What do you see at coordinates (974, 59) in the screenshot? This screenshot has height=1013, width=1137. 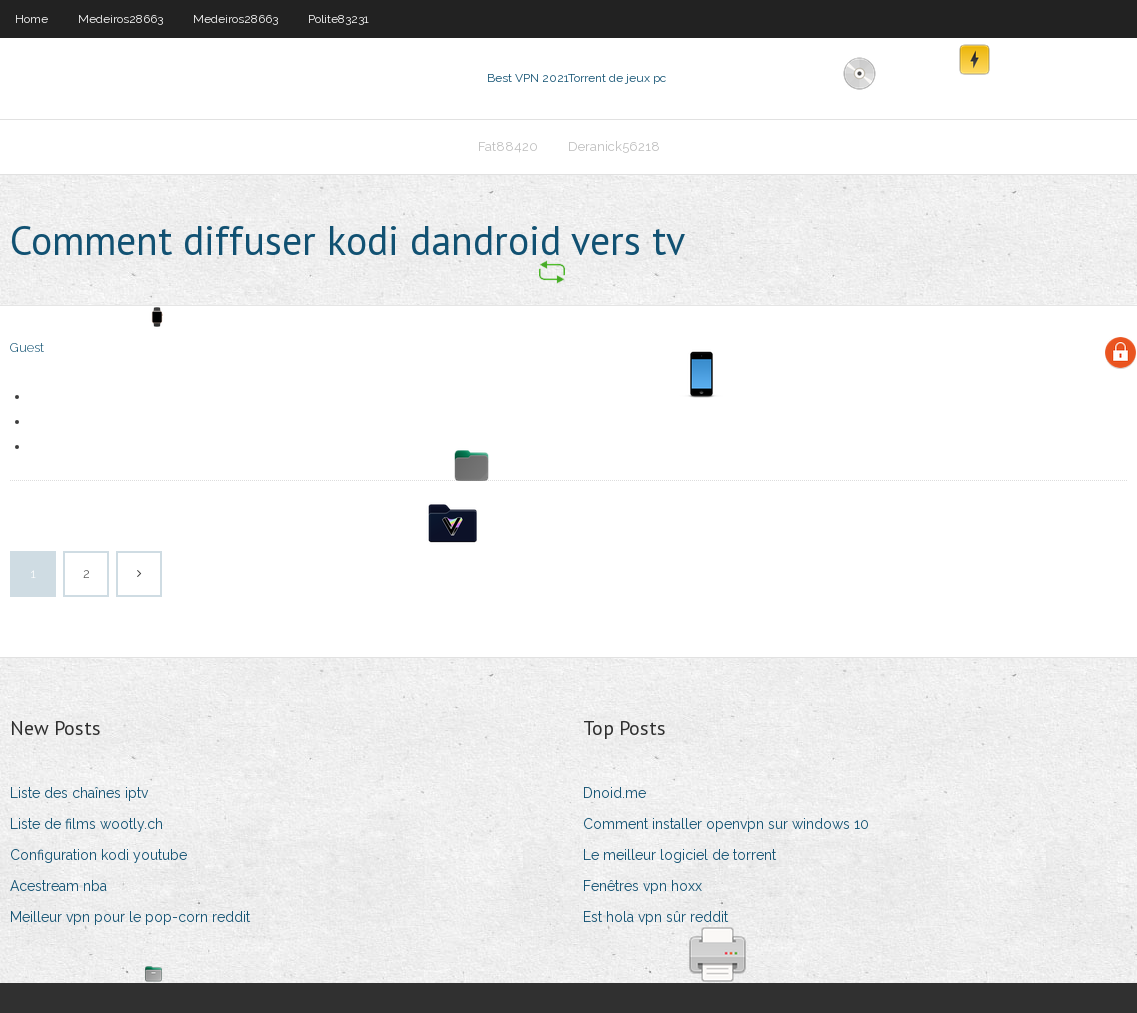 I see `access power and battery settings` at bounding box center [974, 59].